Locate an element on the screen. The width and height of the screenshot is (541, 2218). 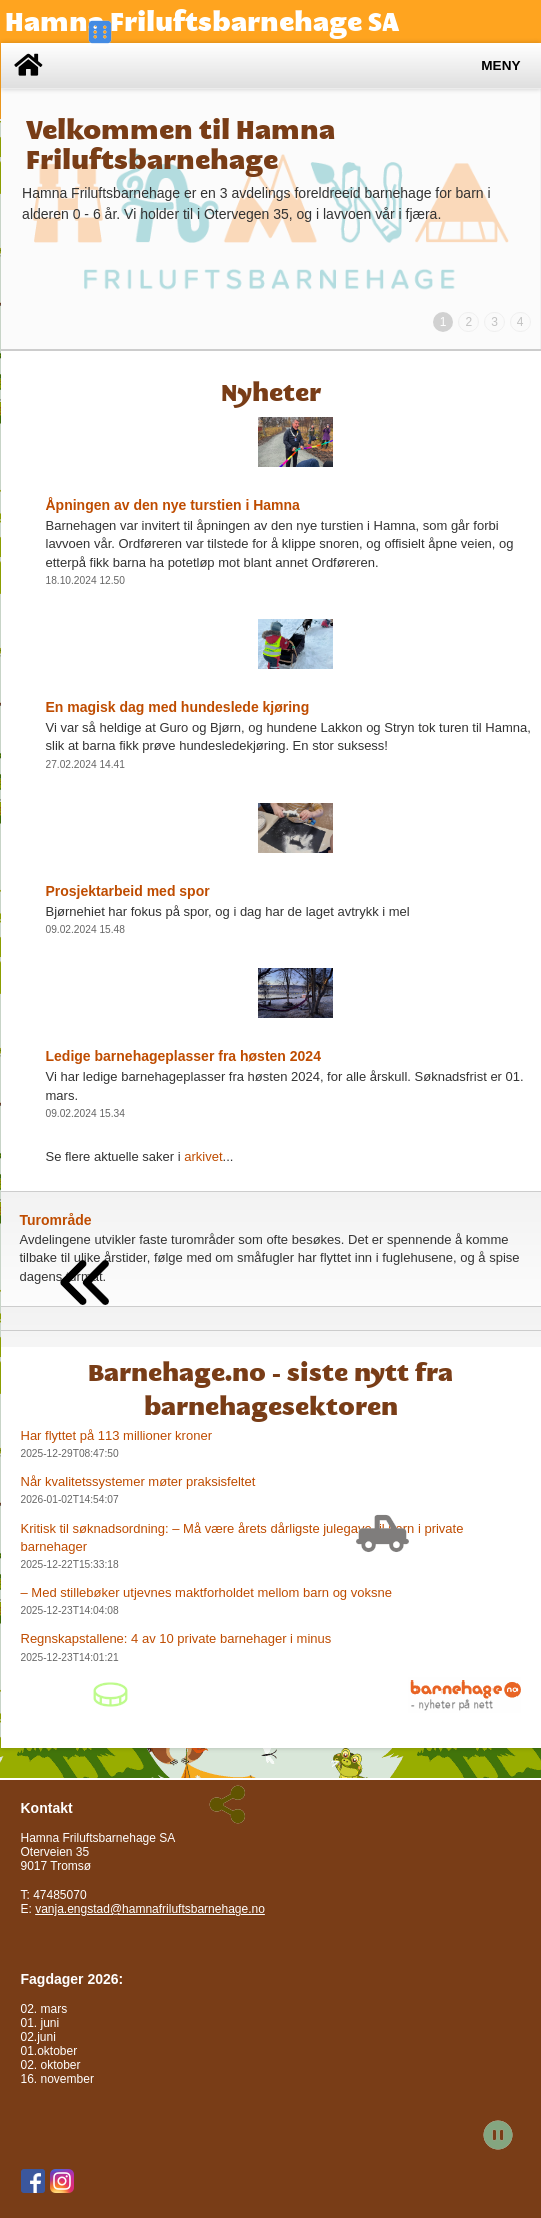
pause media playback is located at coordinates (498, 2135).